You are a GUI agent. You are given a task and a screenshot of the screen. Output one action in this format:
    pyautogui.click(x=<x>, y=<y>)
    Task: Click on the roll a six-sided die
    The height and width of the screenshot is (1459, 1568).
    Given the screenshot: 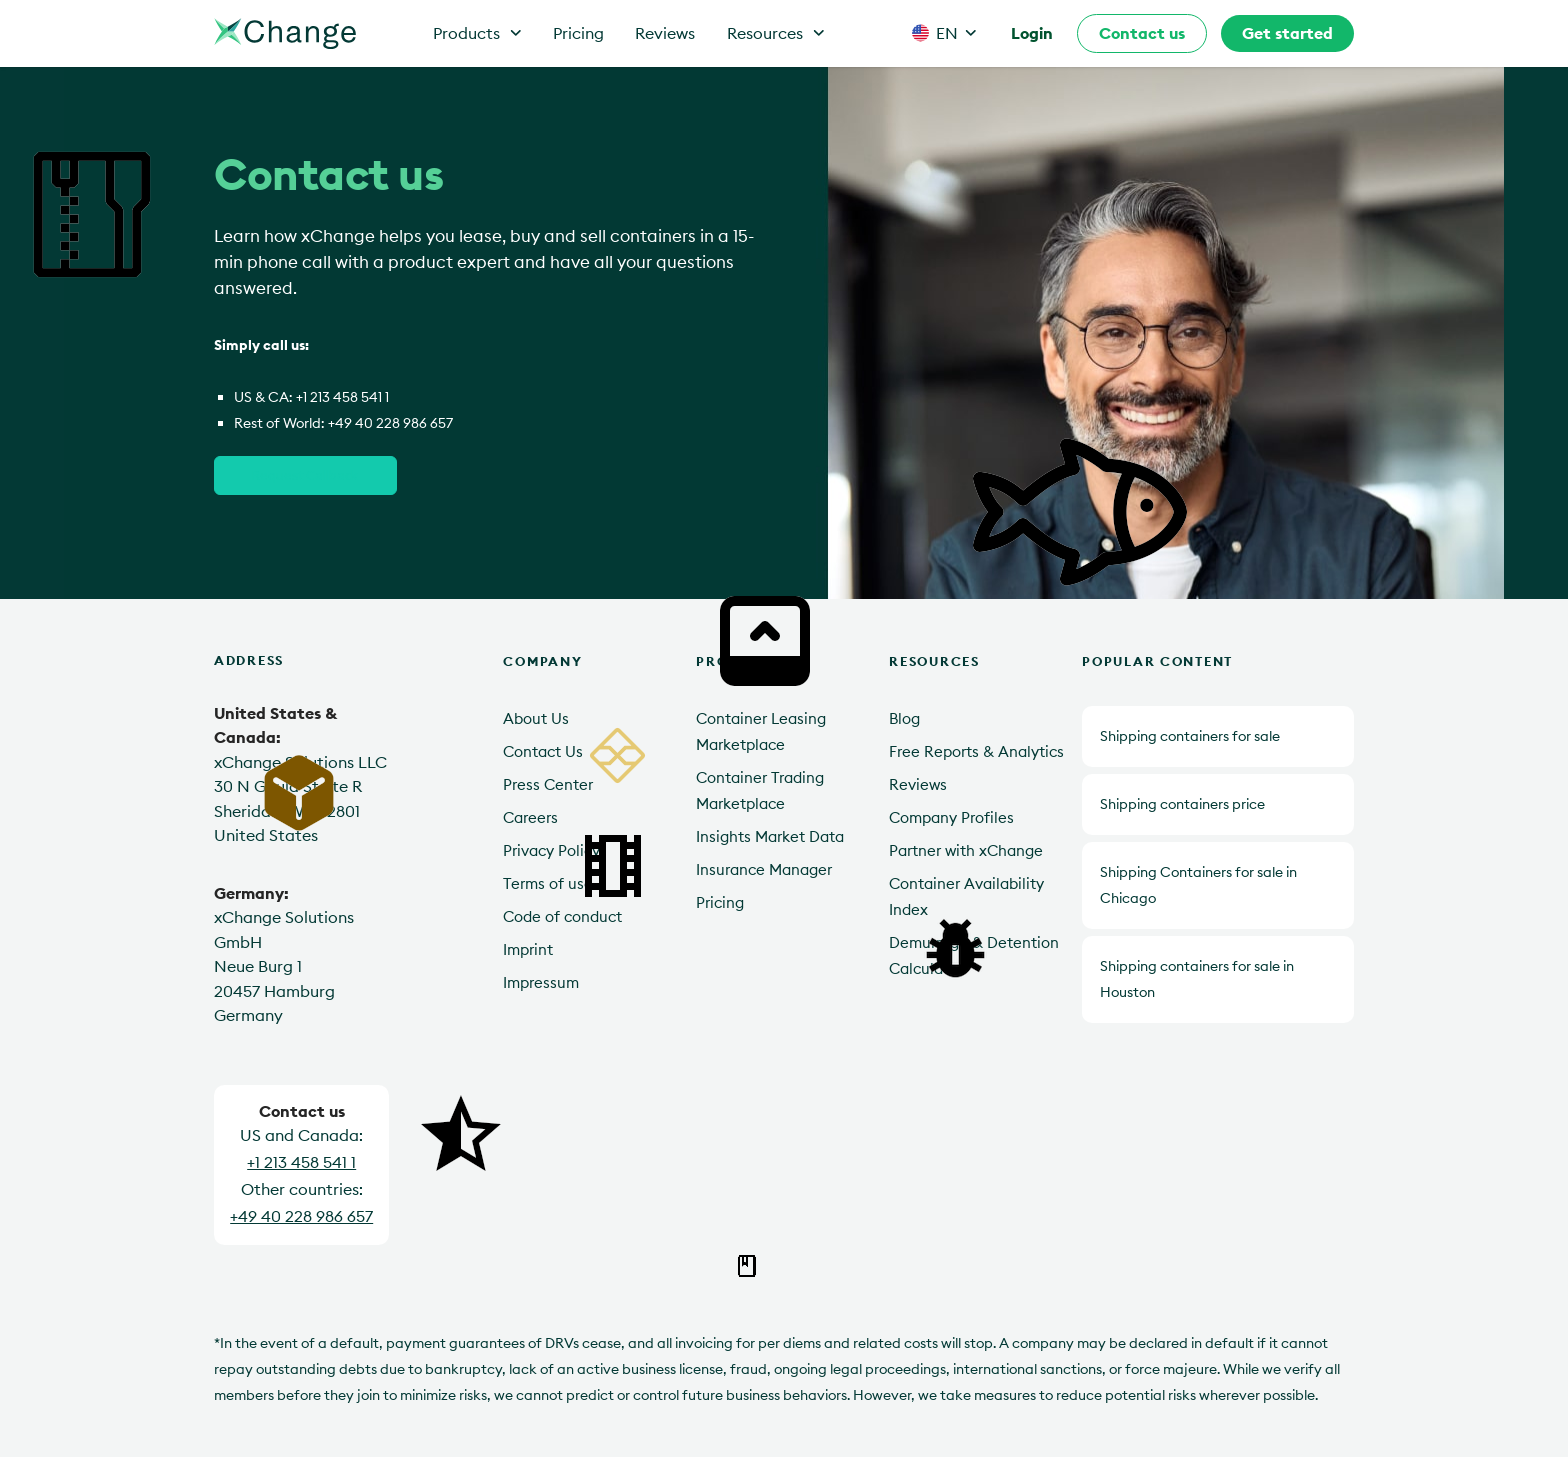 What is the action you would take?
    pyautogui.click(x=299, y=792)
    